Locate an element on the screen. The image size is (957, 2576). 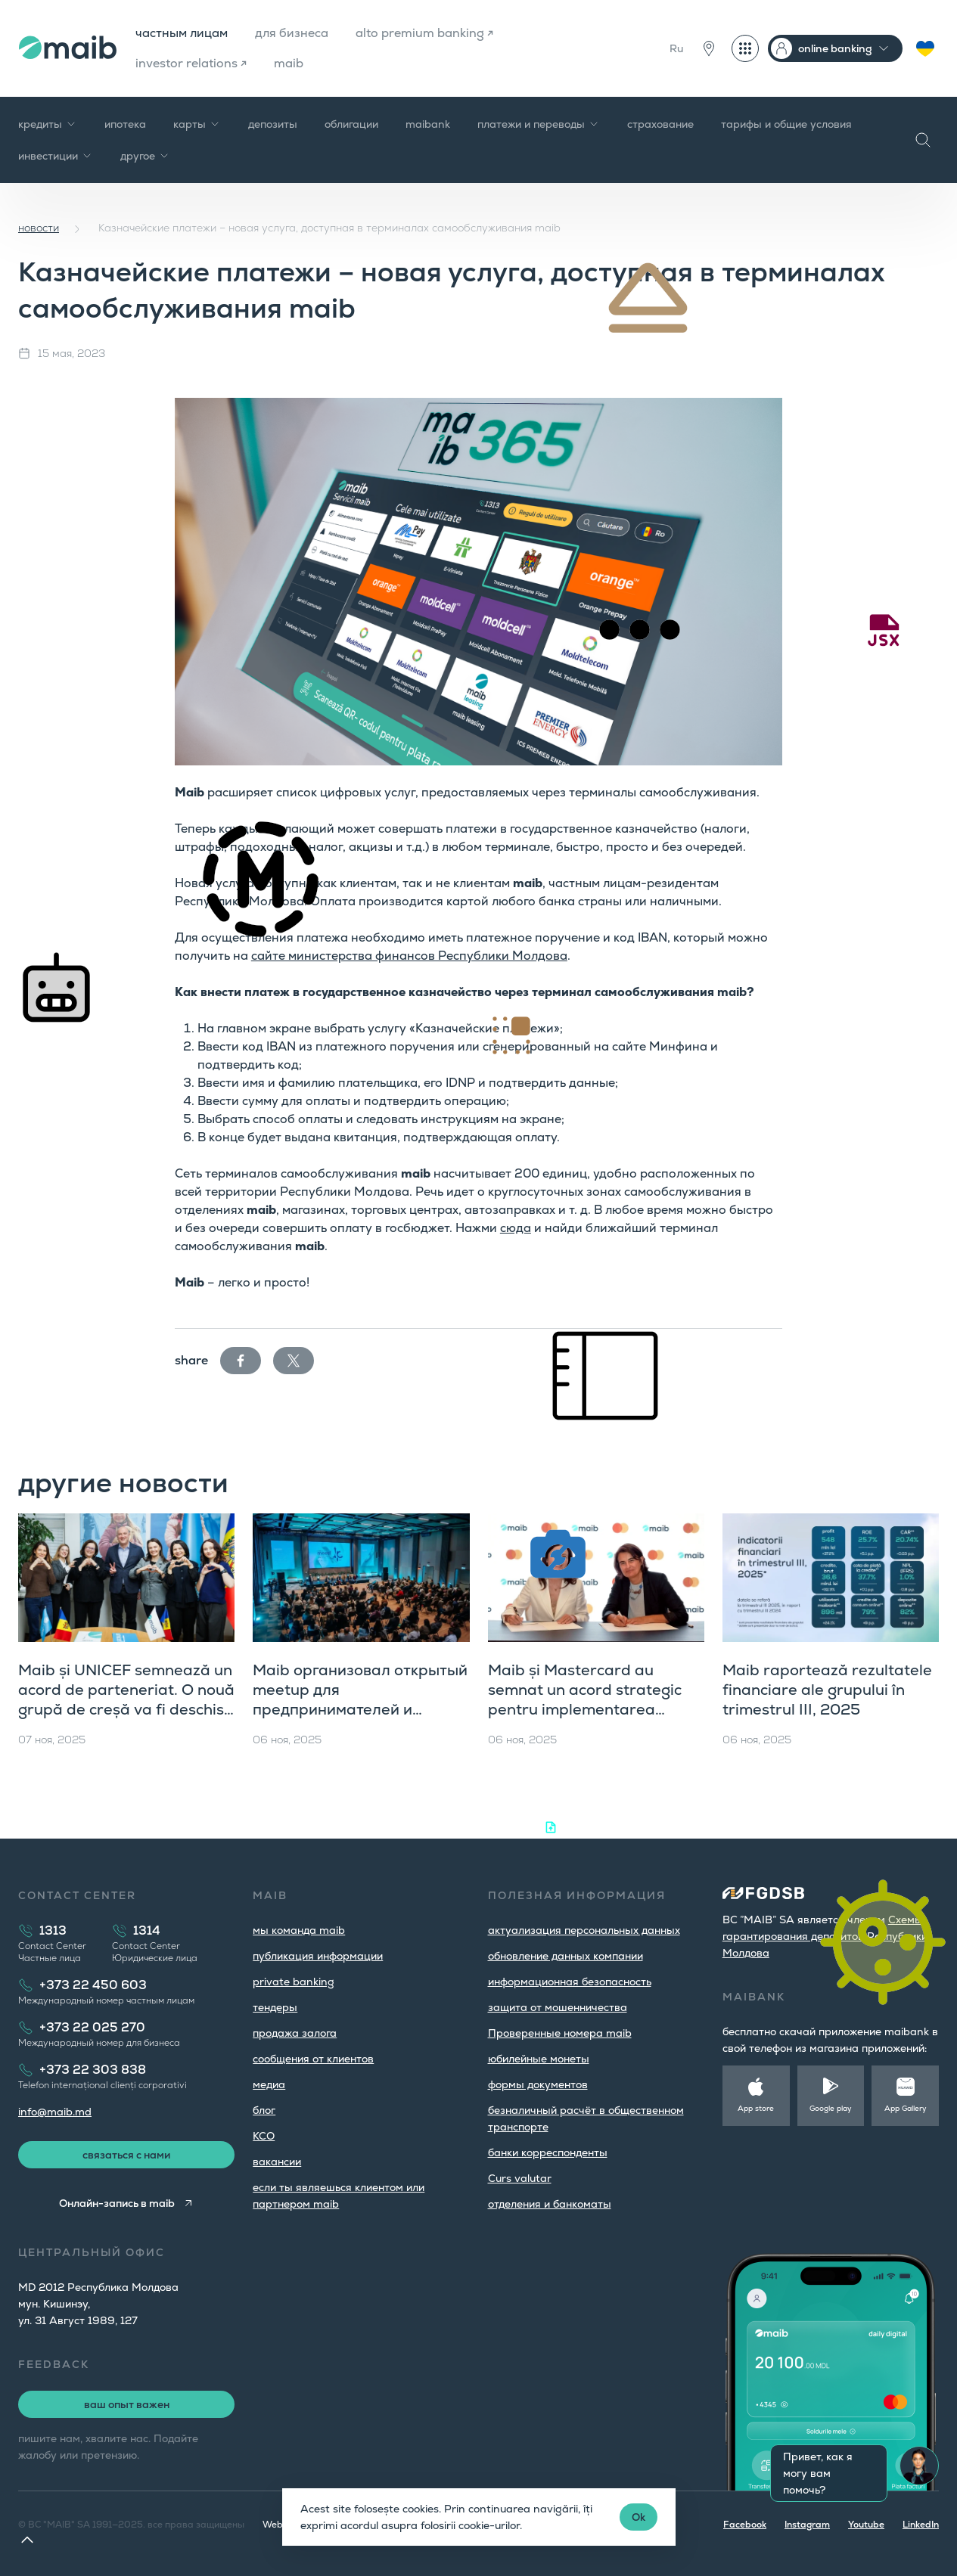
a JSX file type indicator is located at coordinates (884, 632).